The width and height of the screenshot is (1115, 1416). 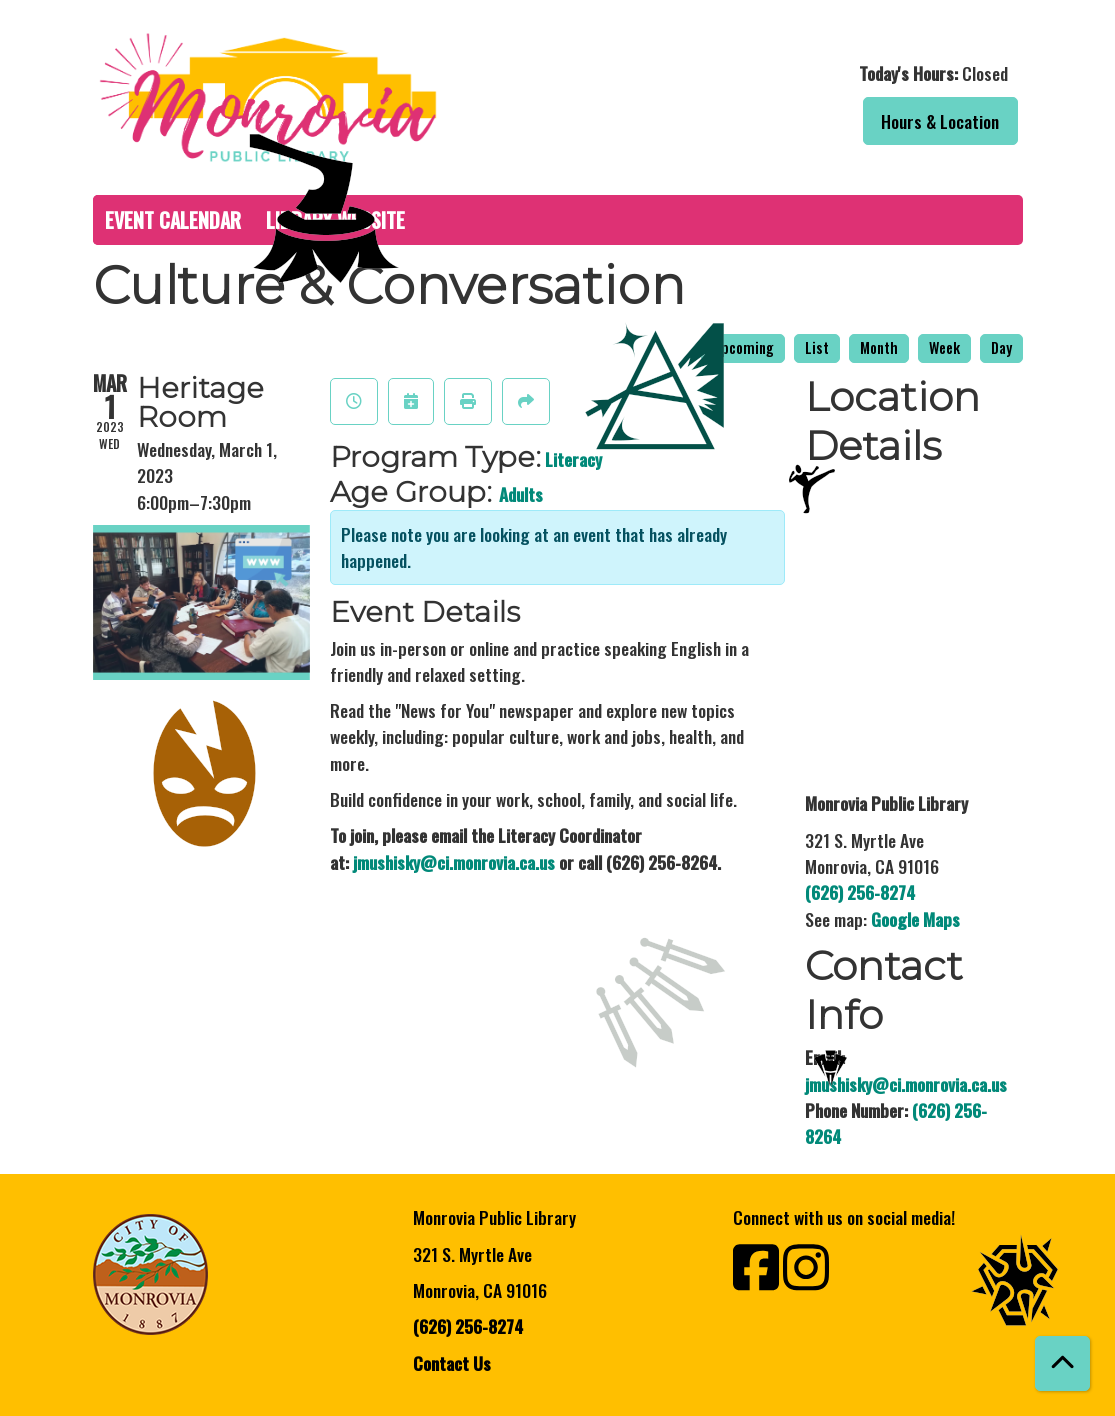 I want to click on access weapon inventory or armory, so click(x=659, y=1000).